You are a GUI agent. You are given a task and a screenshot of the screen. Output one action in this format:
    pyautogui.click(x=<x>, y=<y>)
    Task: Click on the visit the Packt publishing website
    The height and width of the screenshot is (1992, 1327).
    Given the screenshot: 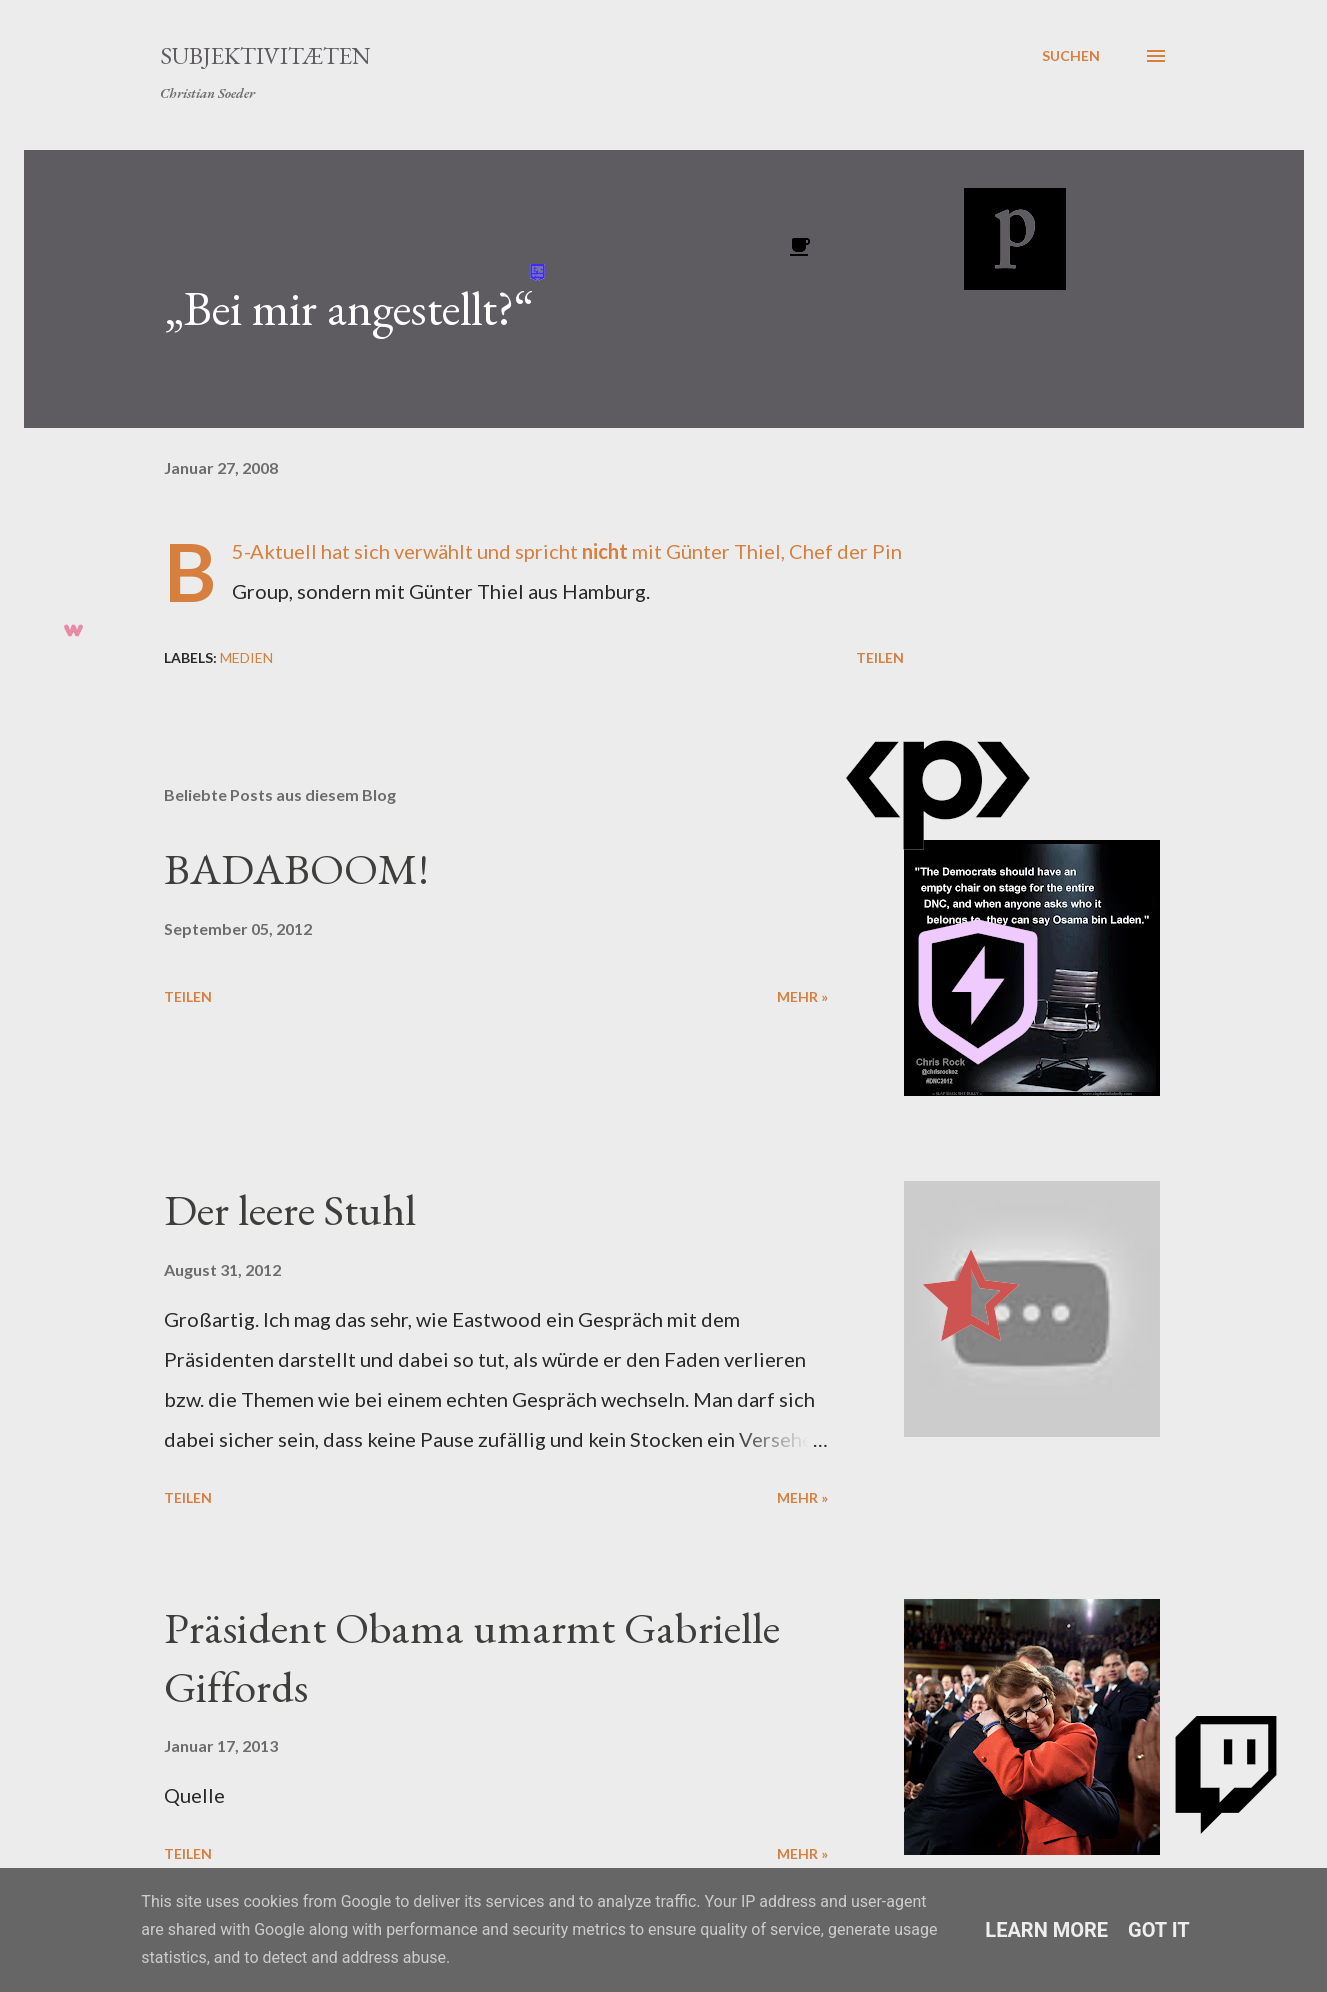 What is the action you would take?
    pyautogui.click(x=938, y=795)
    